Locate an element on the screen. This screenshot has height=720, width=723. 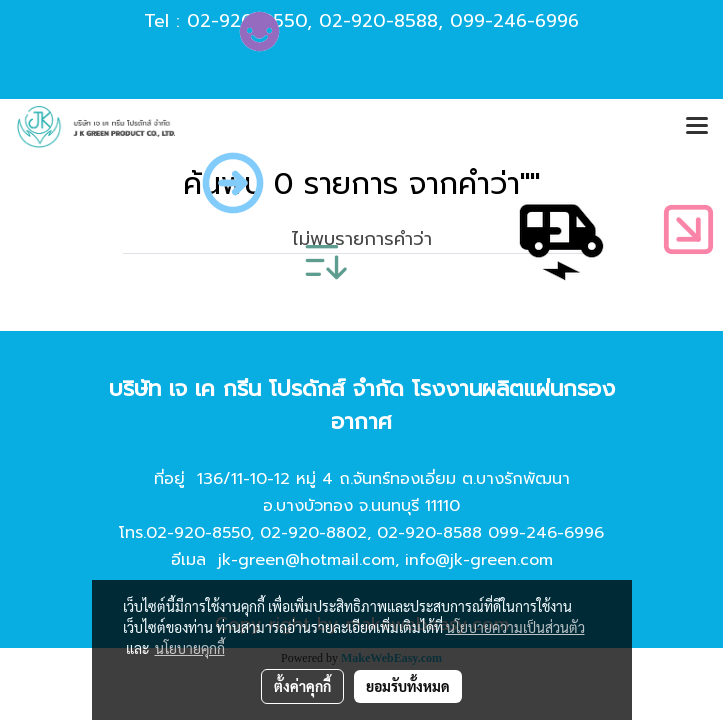
select electric rickshaw as transport option is located at coordinates (561, 238).